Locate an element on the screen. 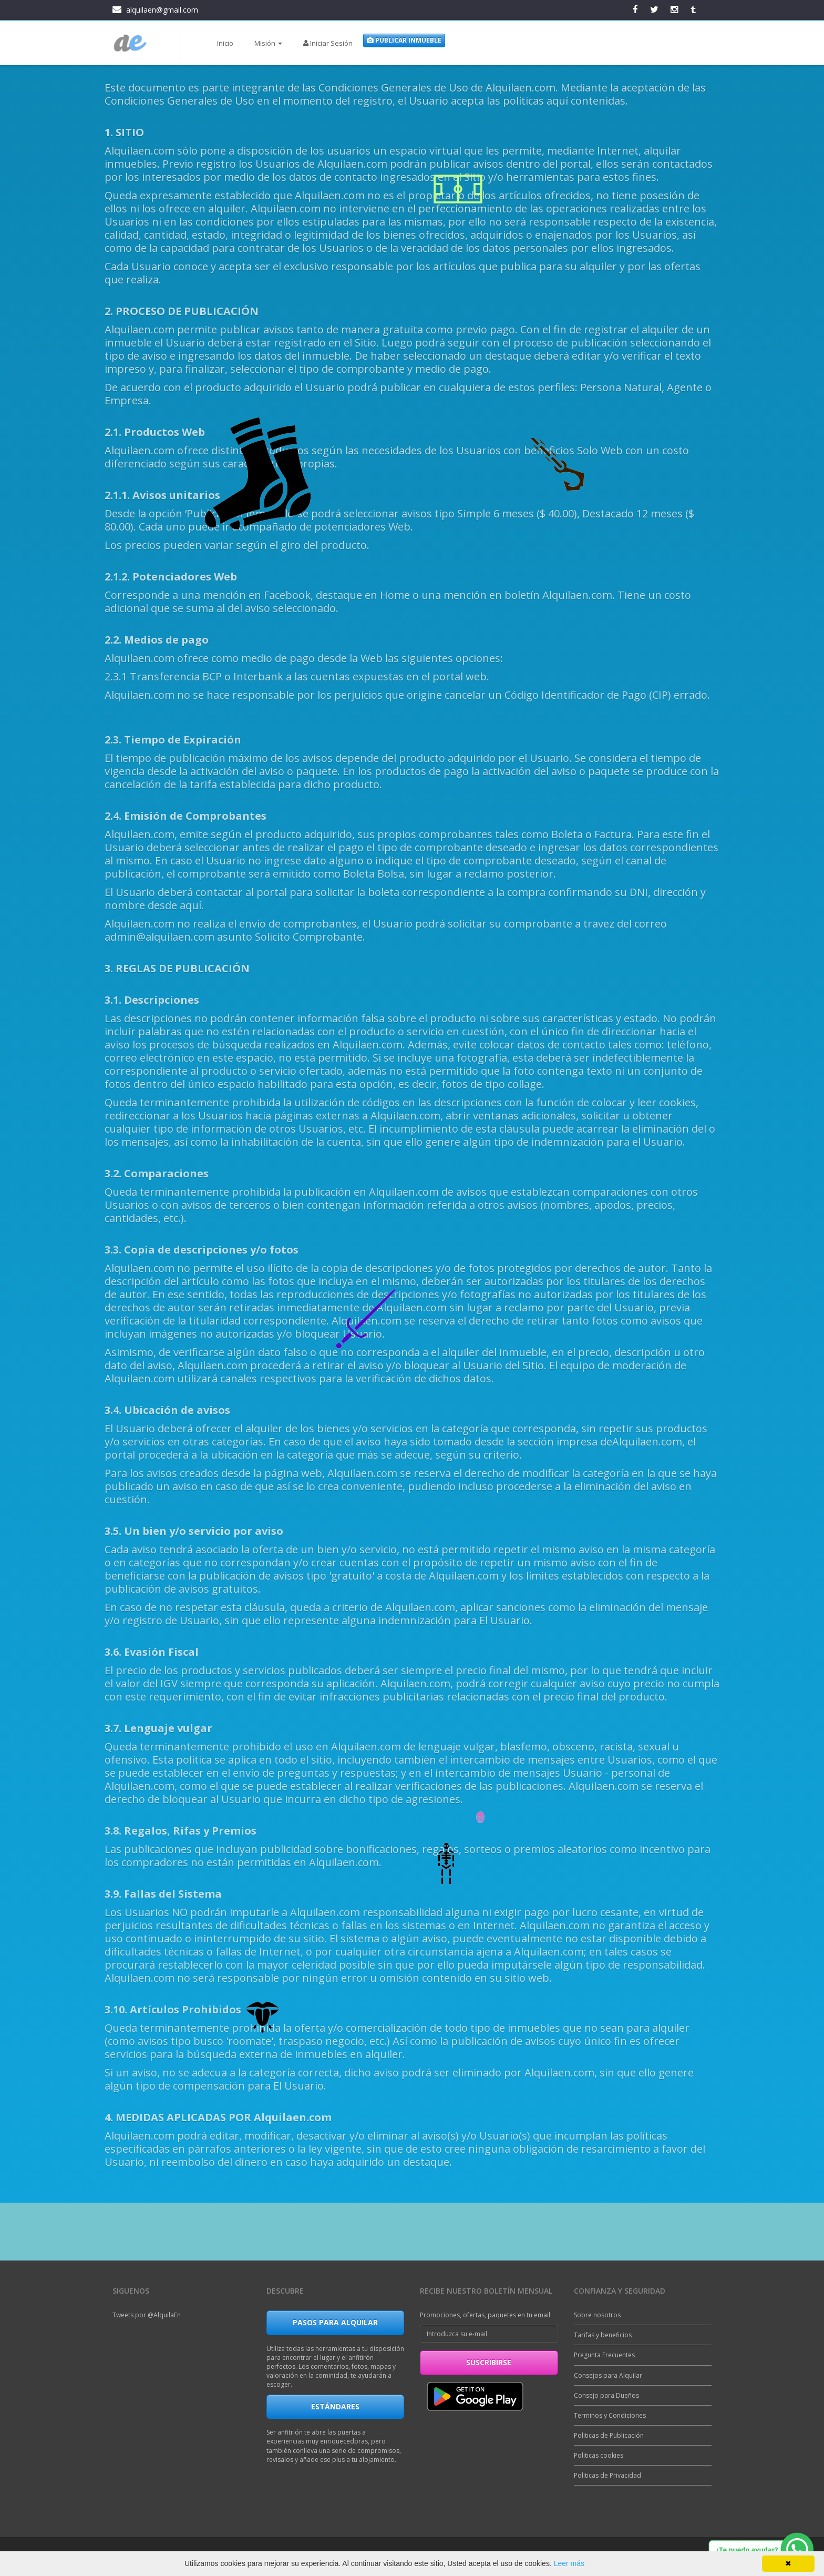 The image size is (824, 2576). equip meat hook weapon or tool is located at coordinates (558, 465).